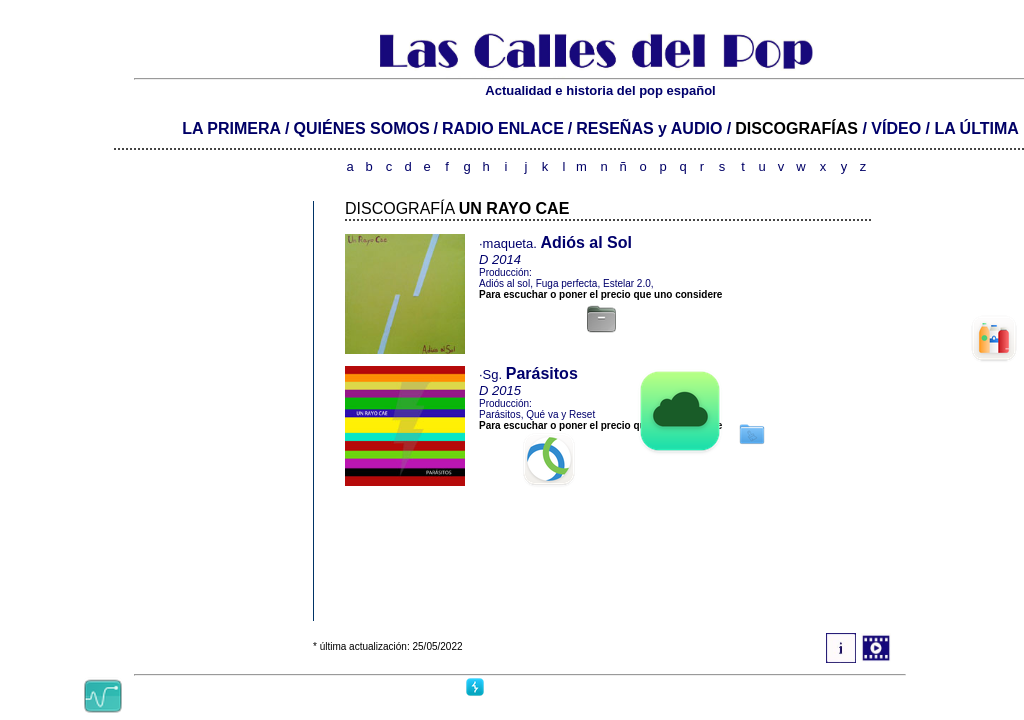 The height and width of the screenshot is (720, 1024). Describe the element at coordinates (475, 687) in the screenshot. I see `open burp suite application` at that location.